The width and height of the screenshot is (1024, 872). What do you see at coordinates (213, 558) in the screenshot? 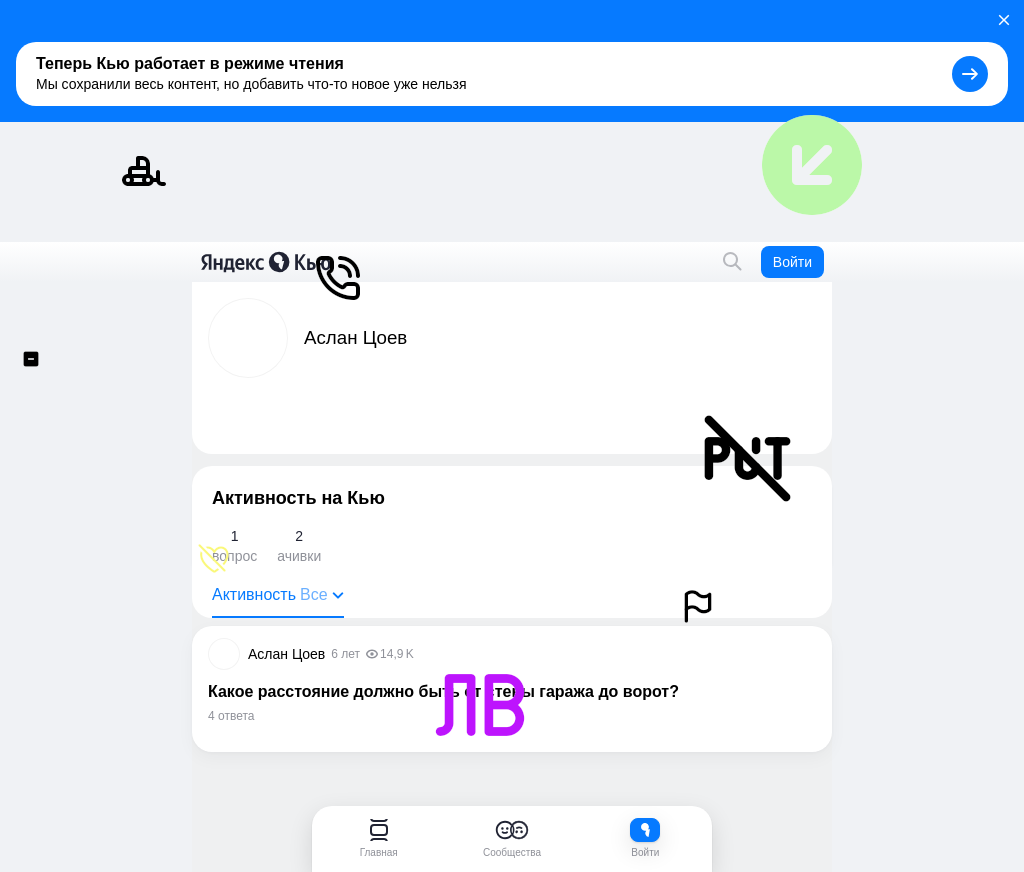
I see `remove from favorites` at bounding box center [213, 558].